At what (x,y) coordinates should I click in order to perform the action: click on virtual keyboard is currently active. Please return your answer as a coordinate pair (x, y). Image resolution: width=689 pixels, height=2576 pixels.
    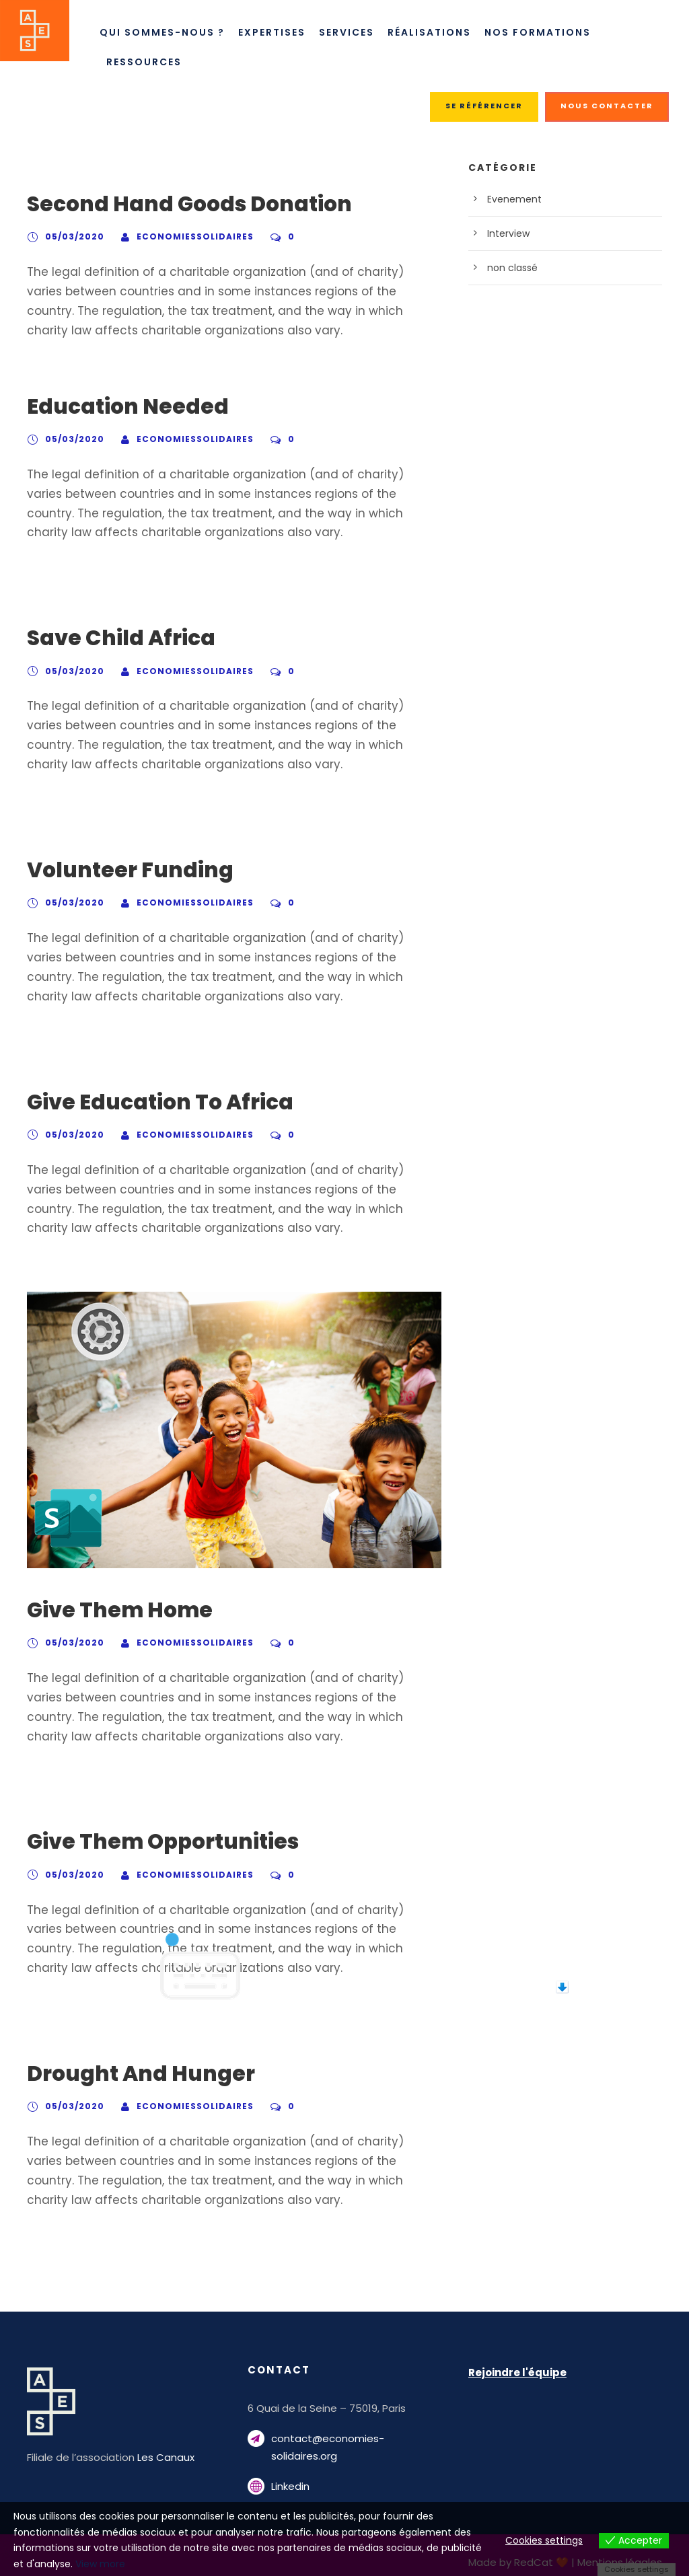
    Looking at the image, I should click on (200, 1966).